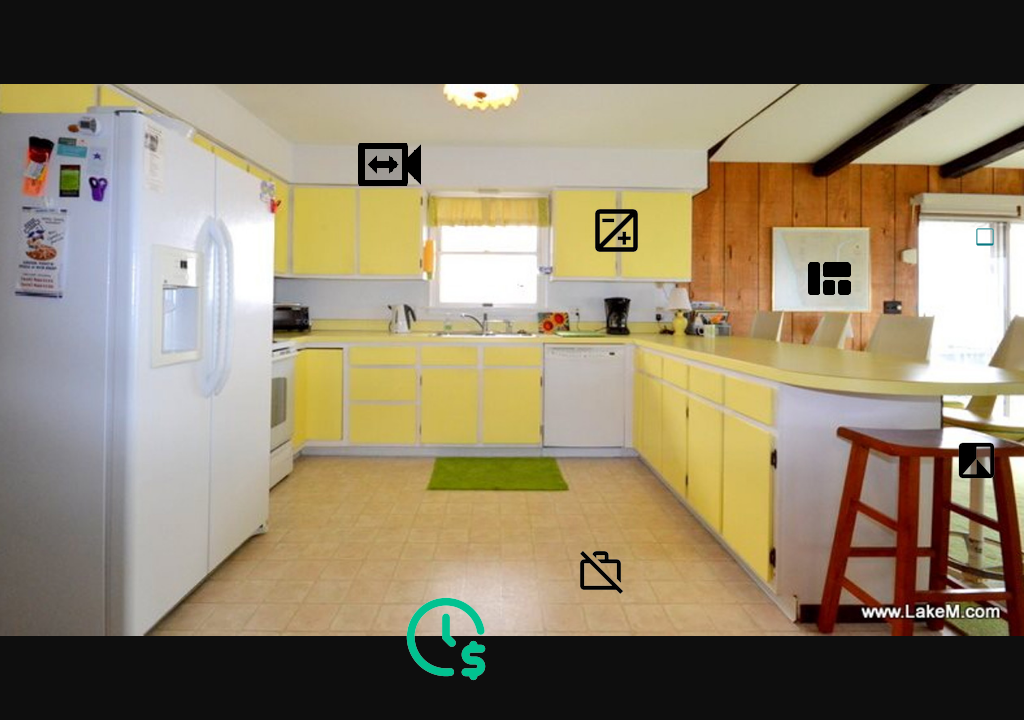 Image resolution: width=1024 pixels, height=720 pixels. I want to click on apply black and white filter to image, so click(976, 460).